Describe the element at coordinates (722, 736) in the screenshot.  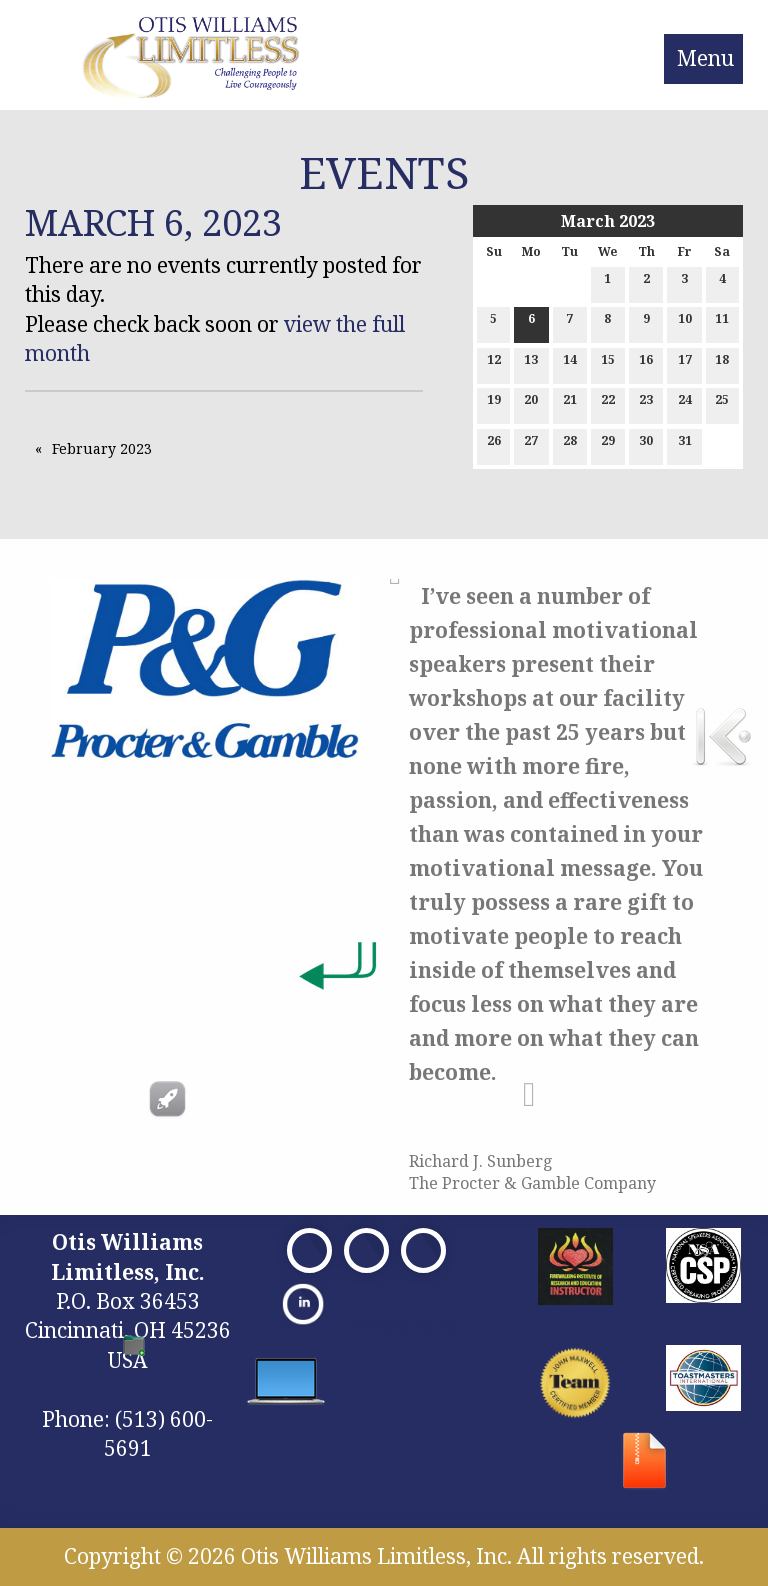
I see `go to the first item in a list or sequence` at that location.